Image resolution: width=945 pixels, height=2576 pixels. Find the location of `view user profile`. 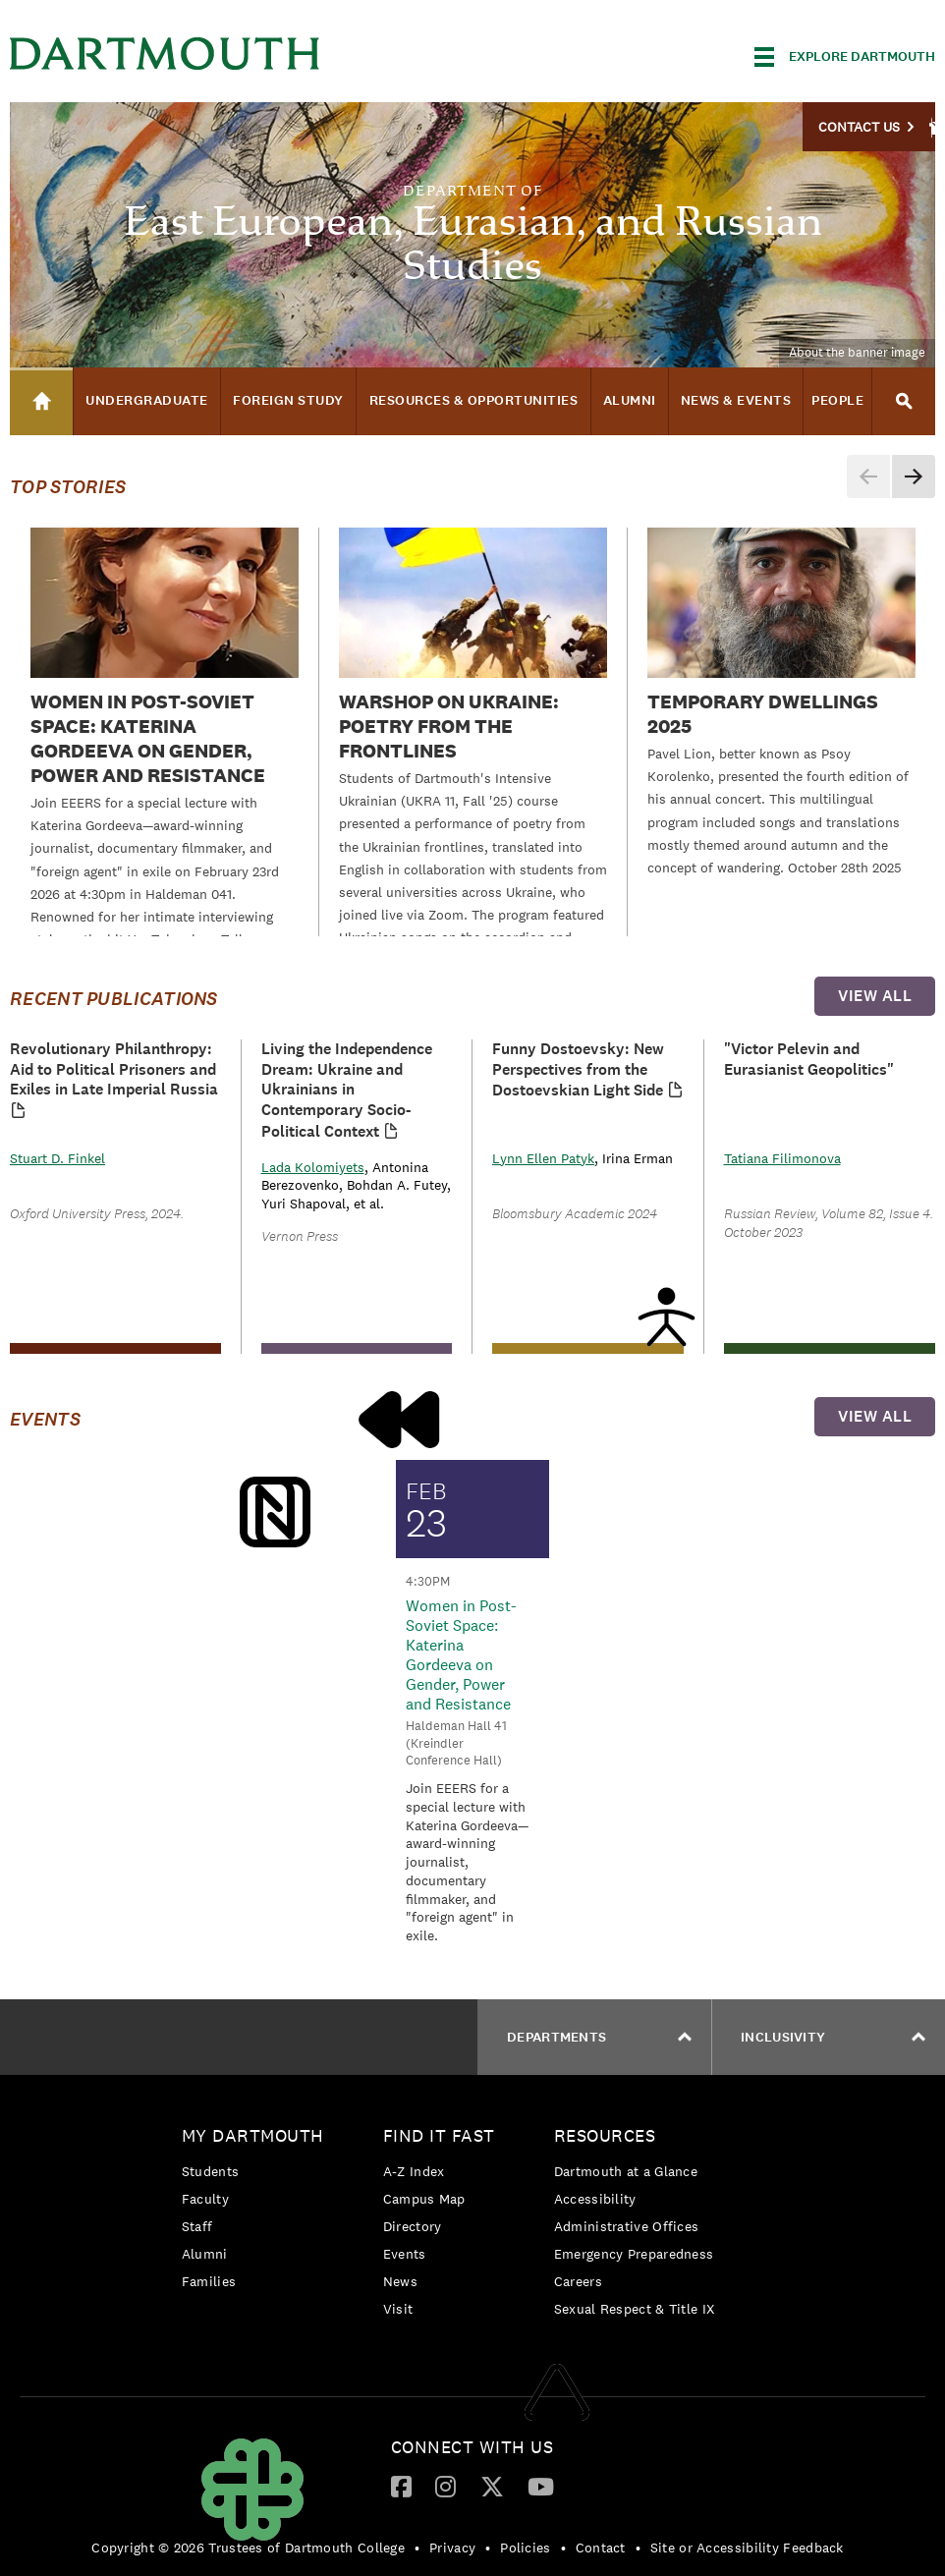

view user profile is located at coordinates (666, 1317).